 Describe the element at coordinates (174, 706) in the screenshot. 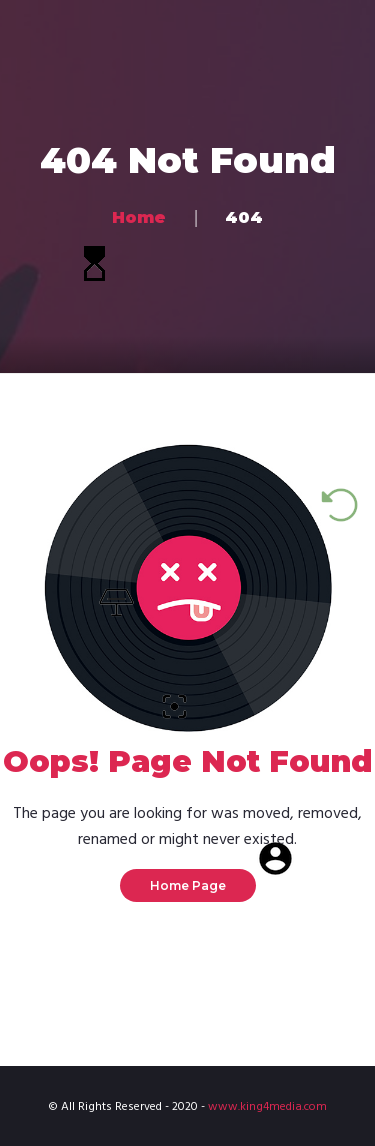

I see `tap to focus camera on center point` at that location.